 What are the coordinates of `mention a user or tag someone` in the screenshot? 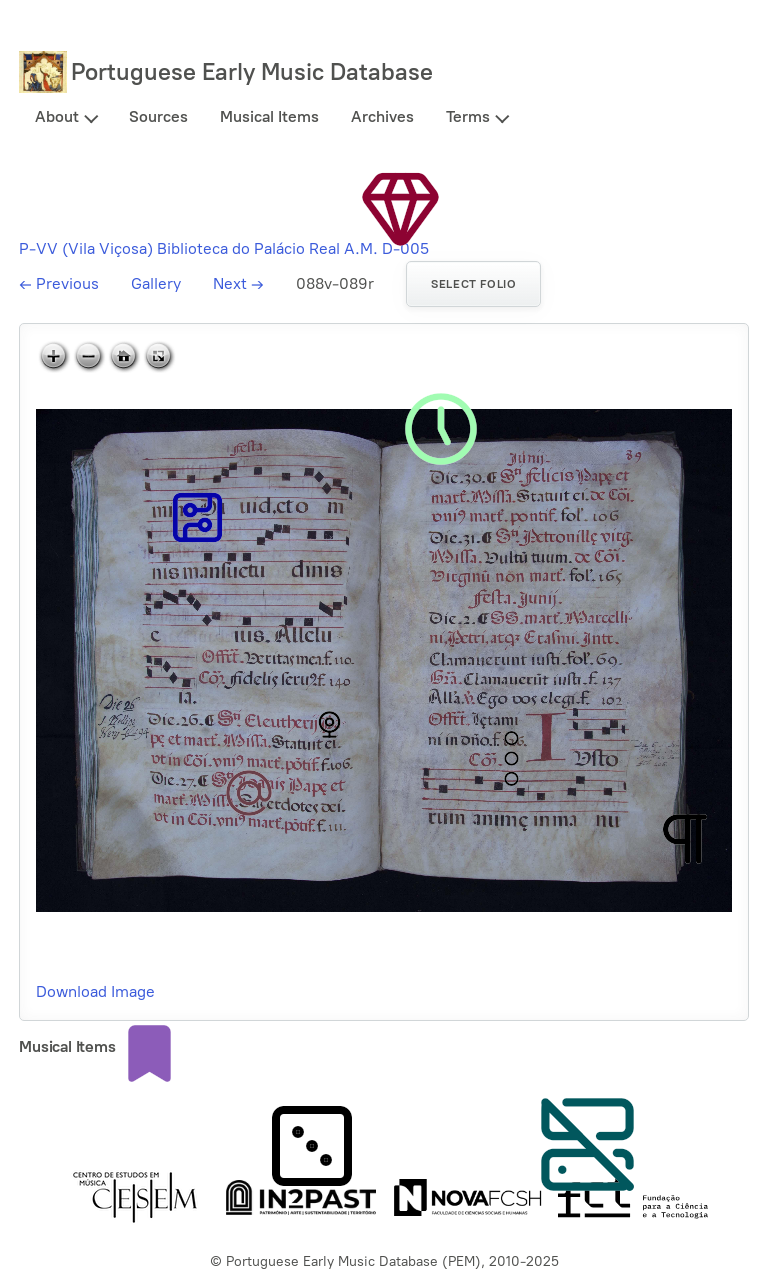 It's located at (249, 793).